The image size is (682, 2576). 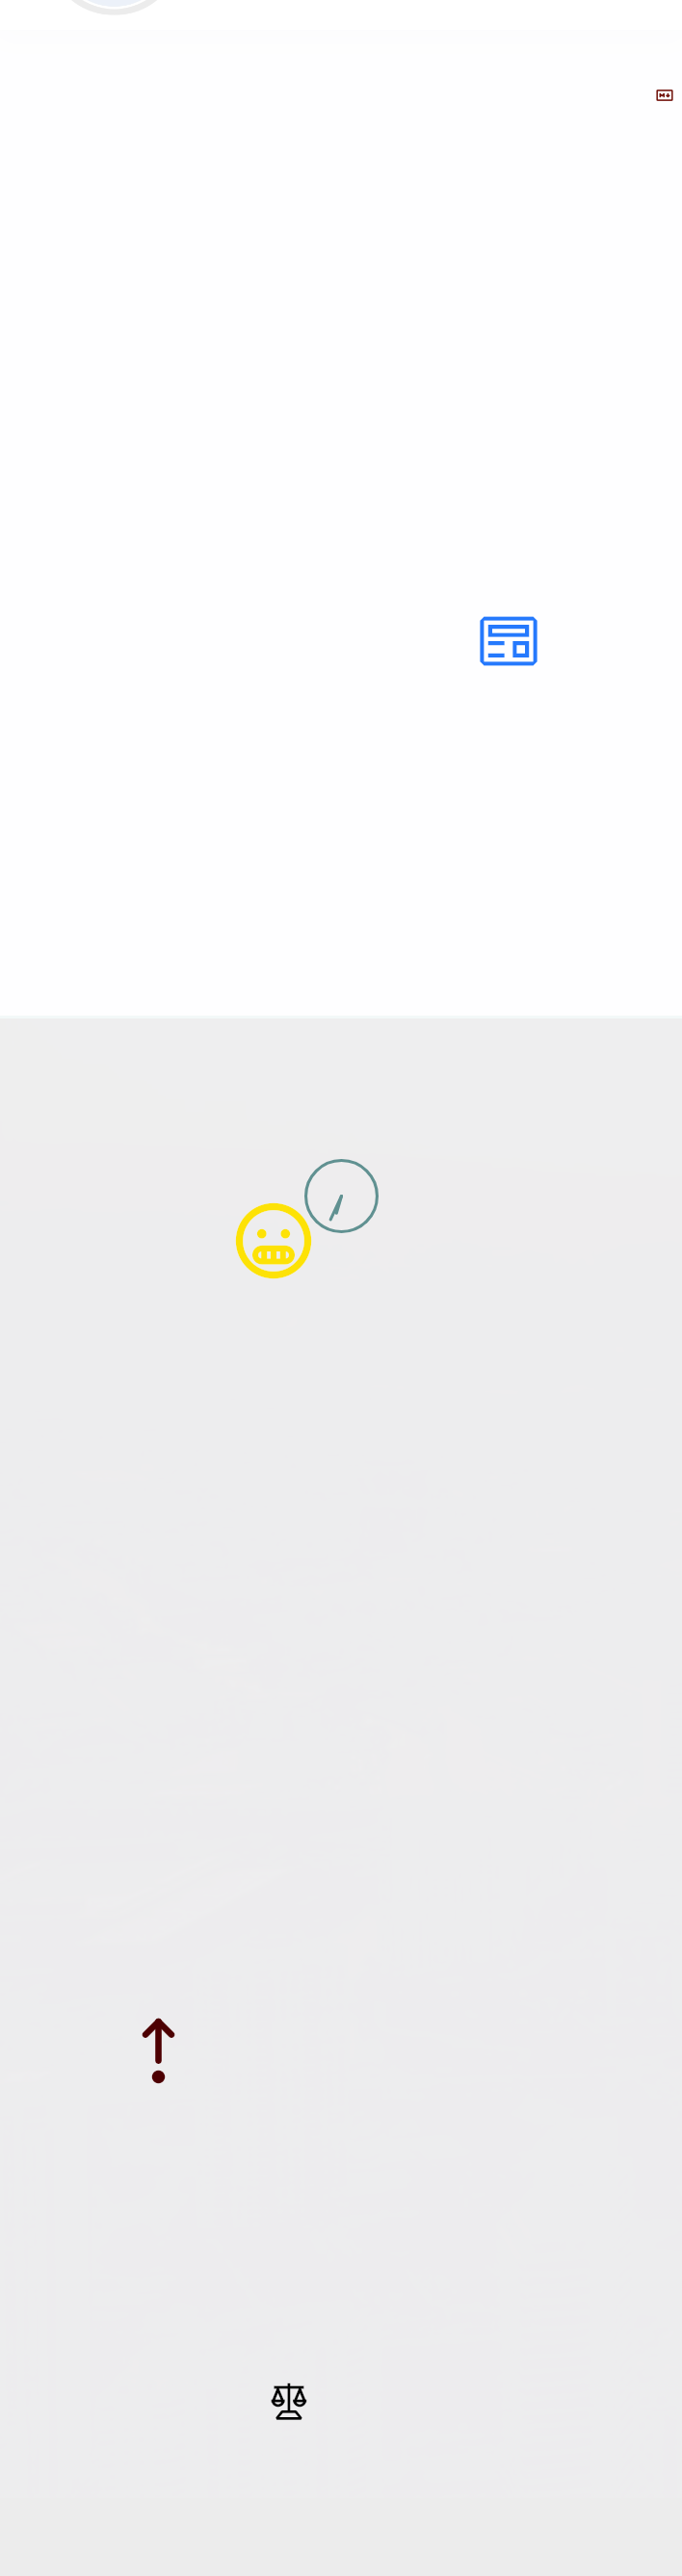 I want to click on indicates an awkward or uncomfortable situation, so click(x=274, y=1241).